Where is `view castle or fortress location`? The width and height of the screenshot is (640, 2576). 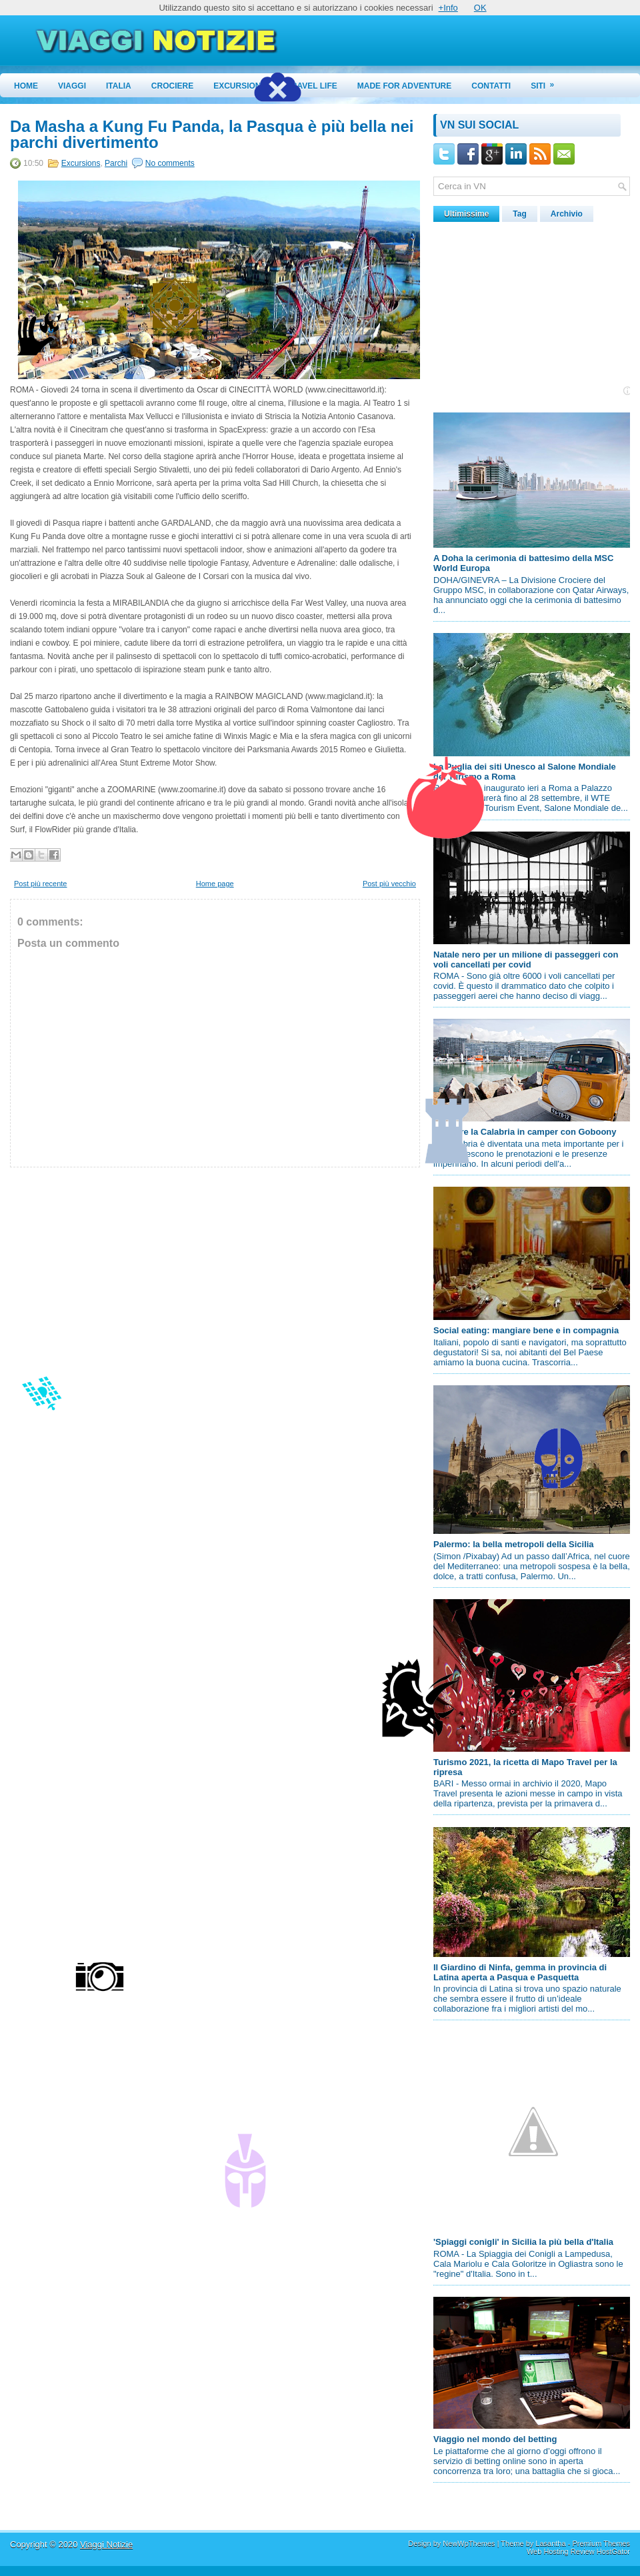 view castle or fortress location is located at coordinates (447, 1131).